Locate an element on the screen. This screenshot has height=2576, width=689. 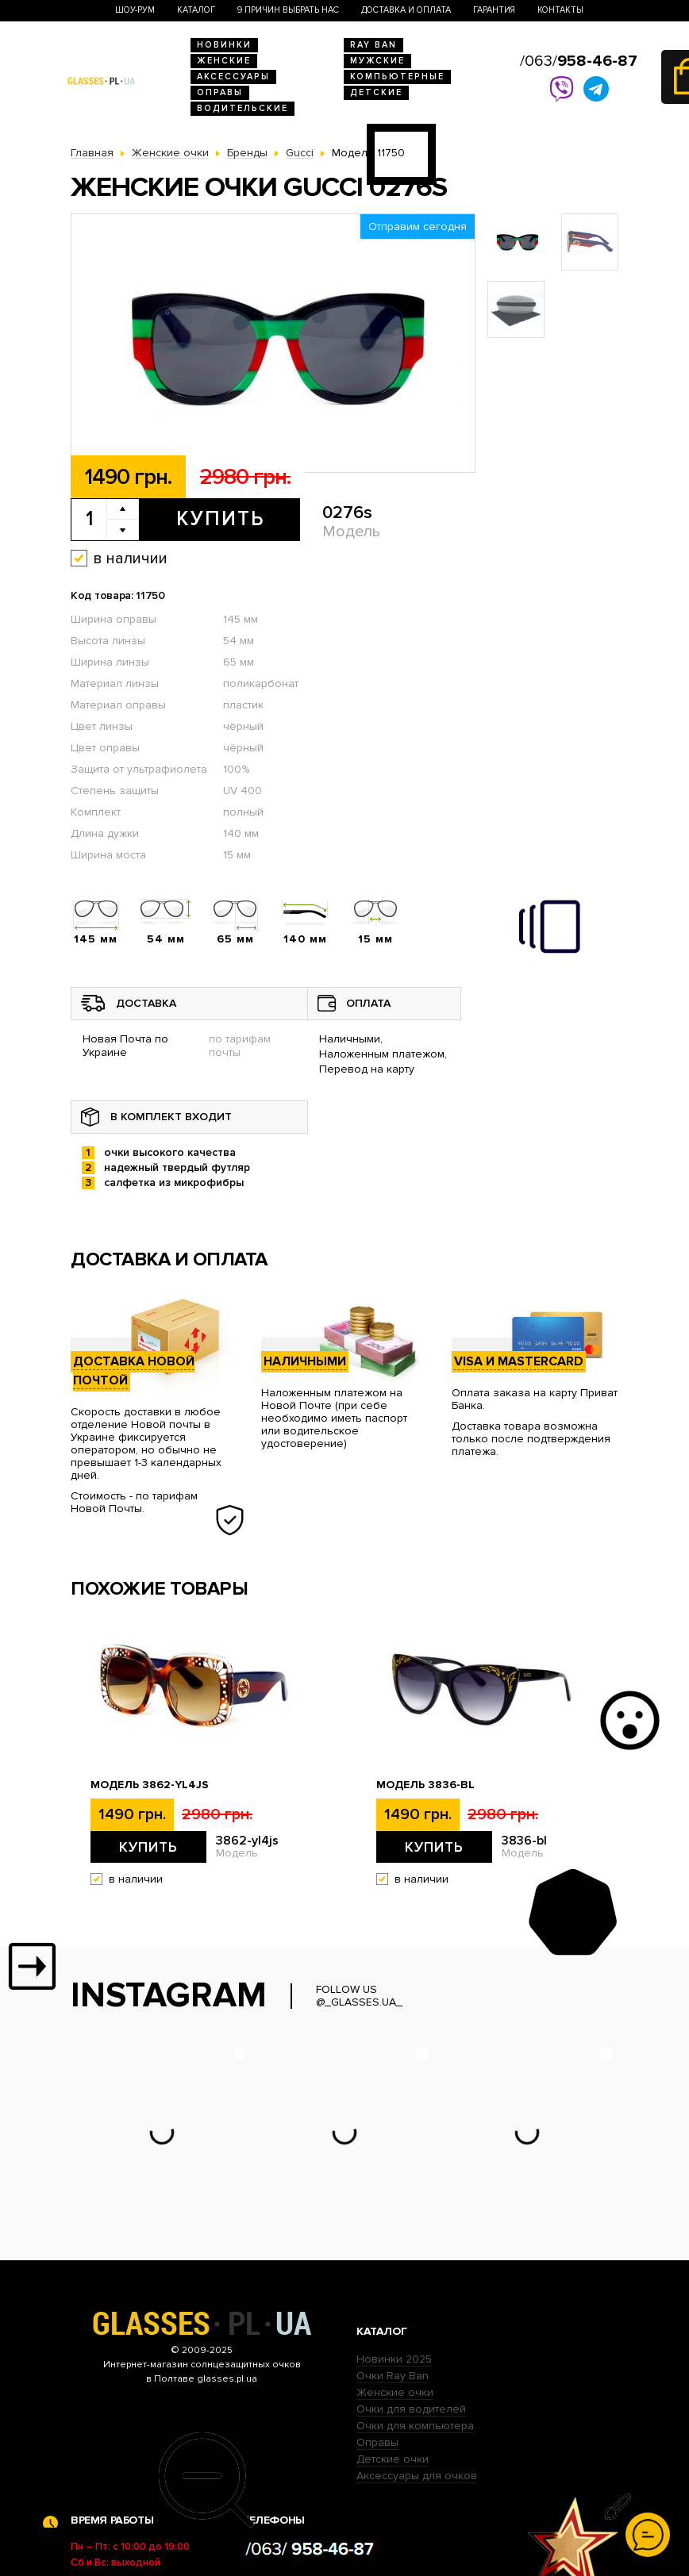
indicates verified security or protection status is located at coordinates (229, 1520).